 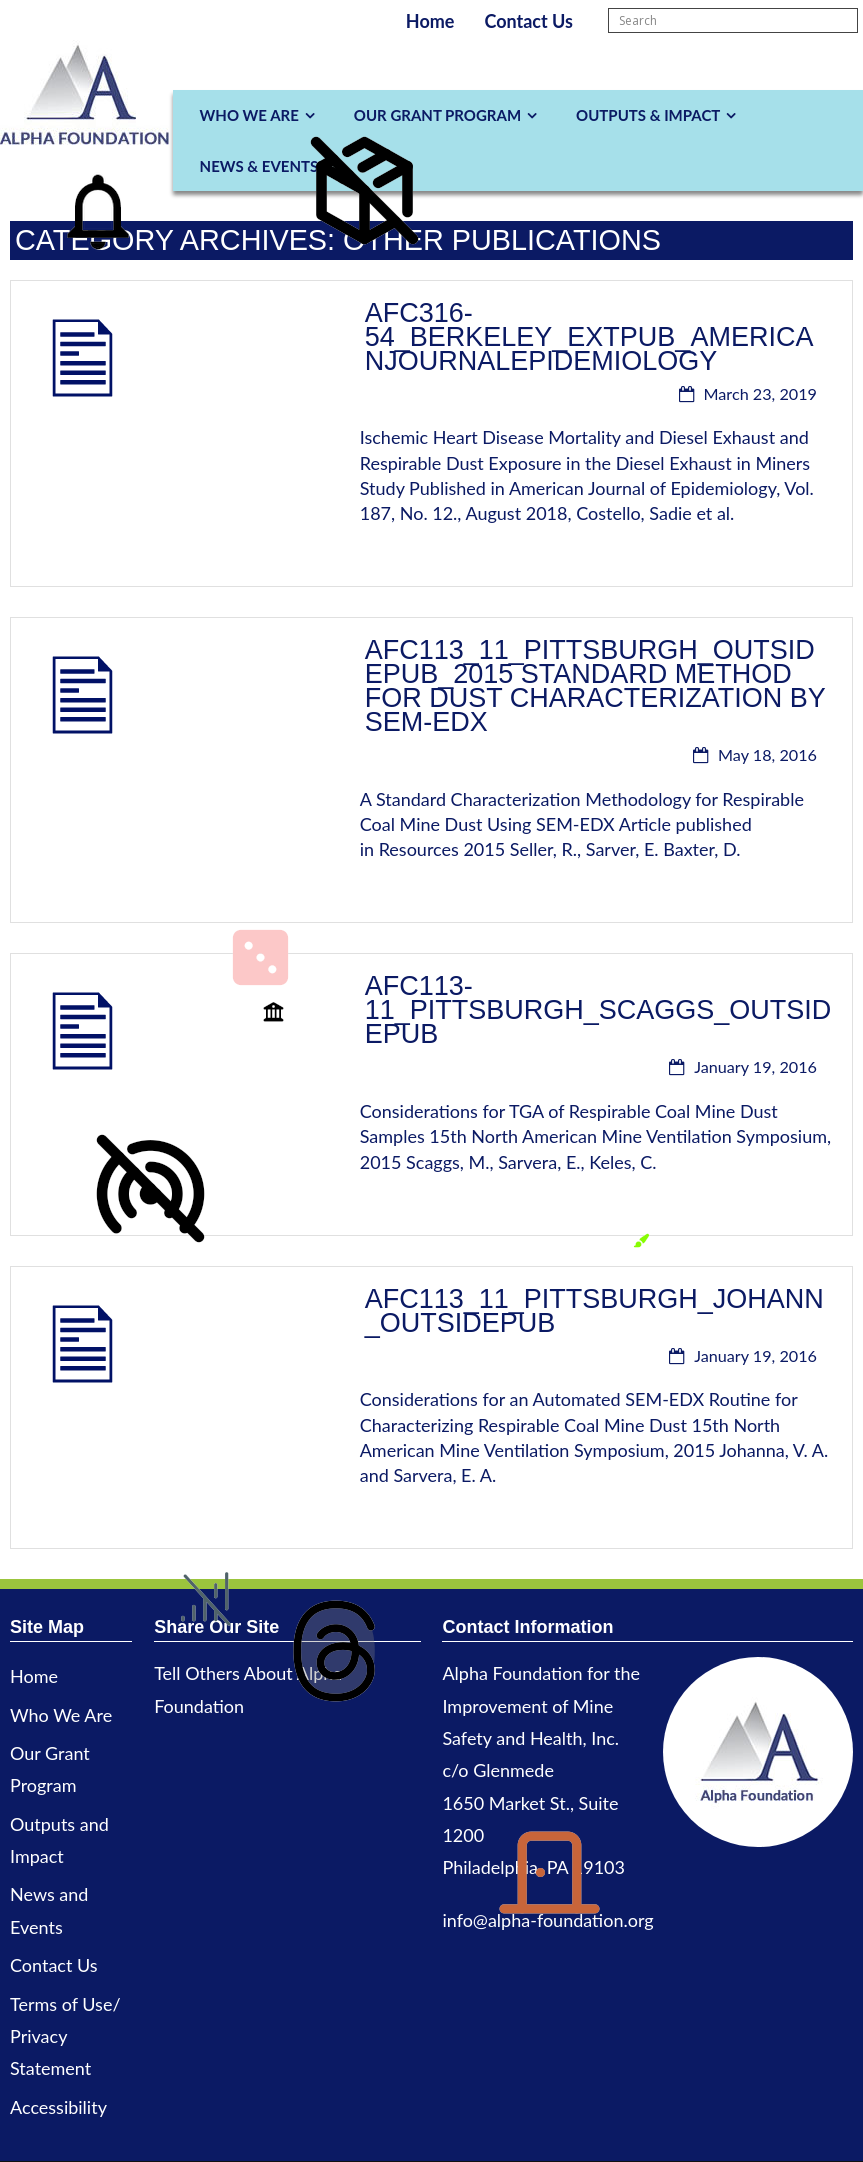 I want to click on randomize or shuffle content, so click(x=260, y=957).